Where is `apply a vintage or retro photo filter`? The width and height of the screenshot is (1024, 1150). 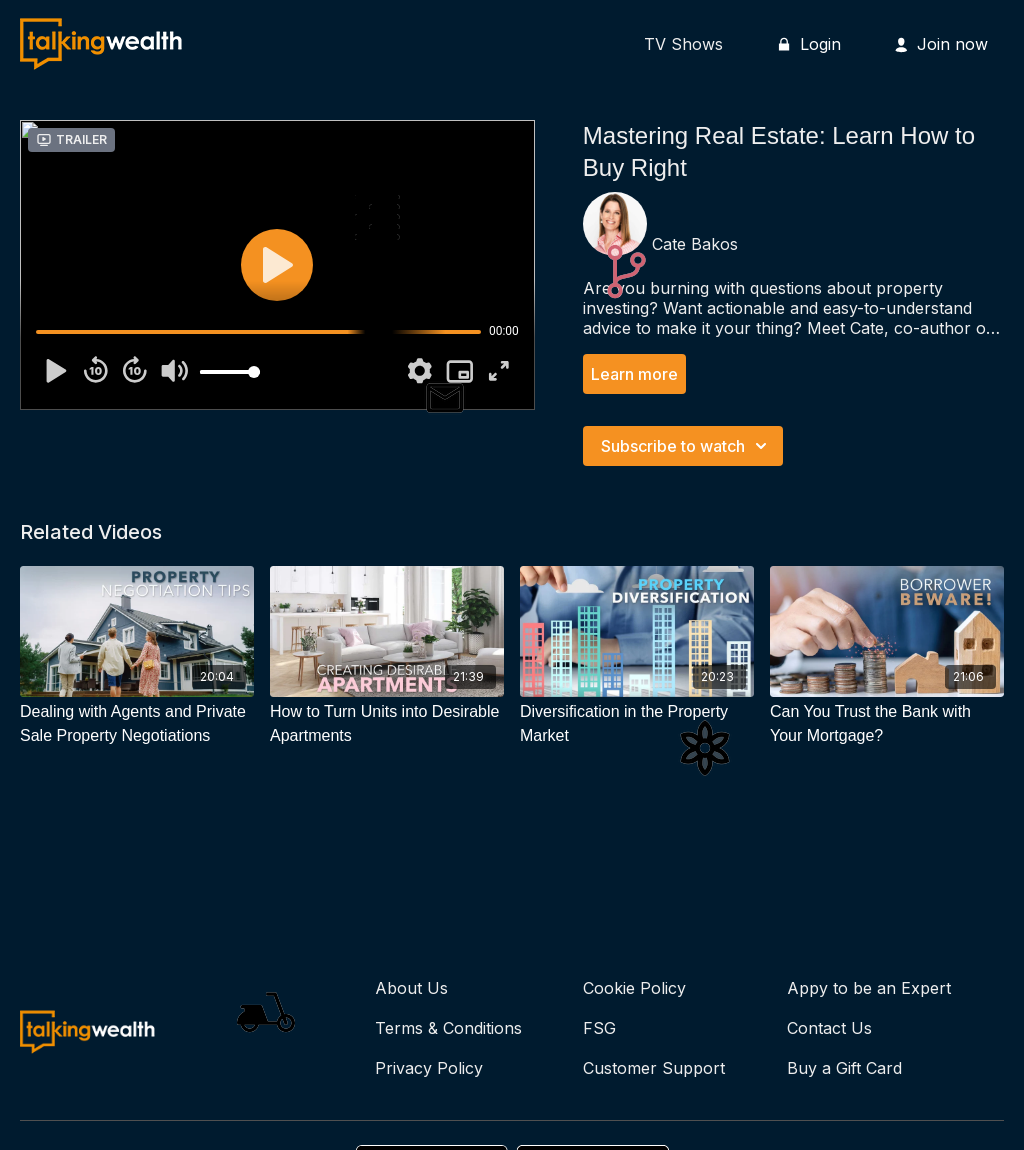 apply a vintage or retro photo filter is located at coordinates (705, 748).